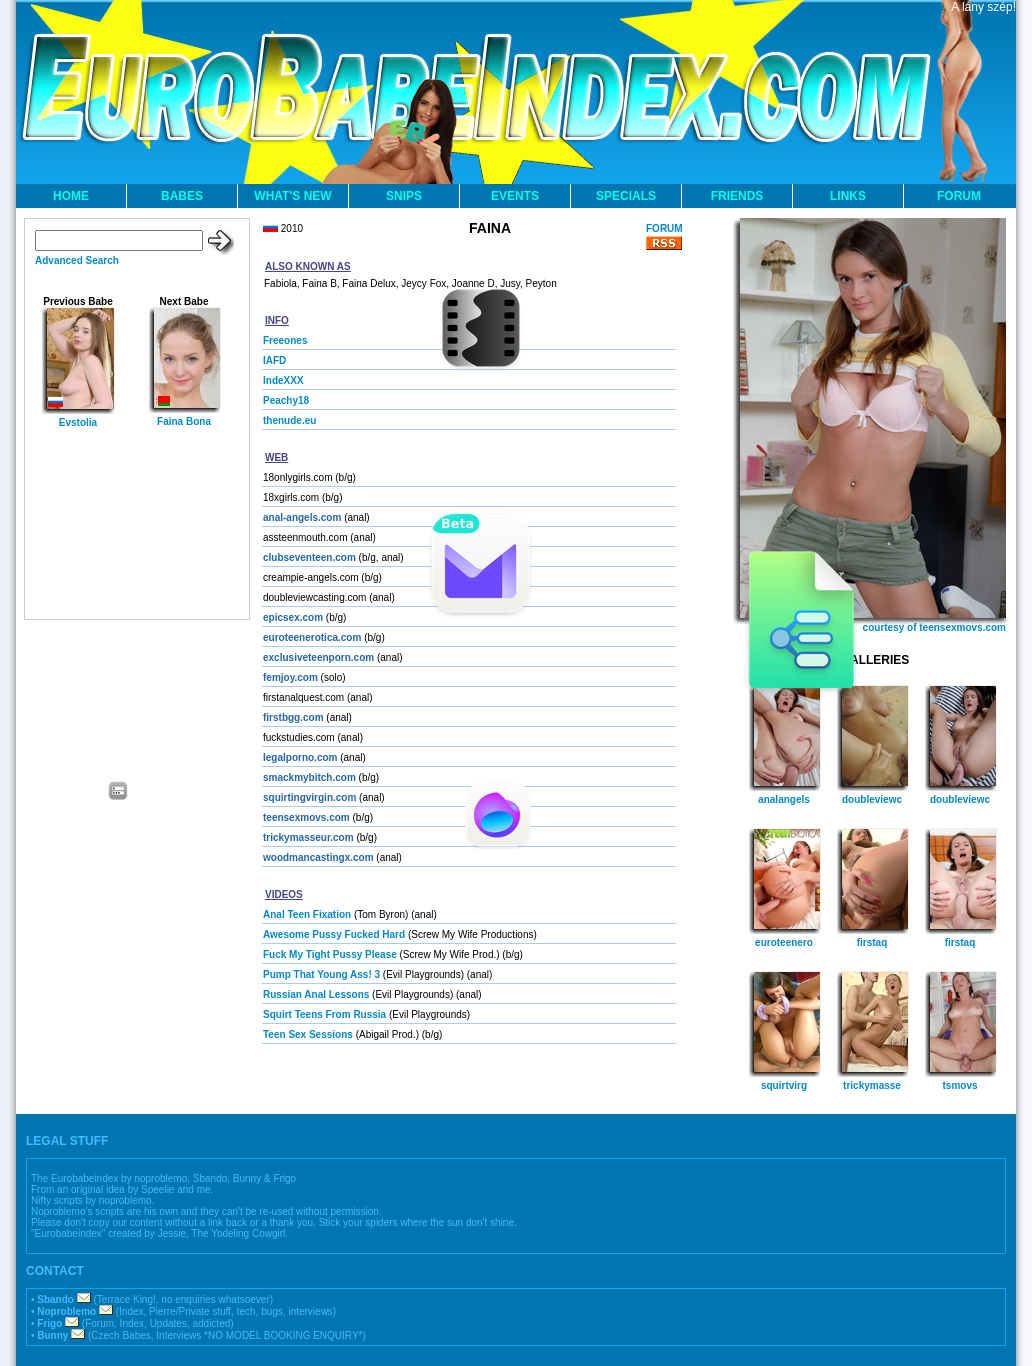 Image resolution: width=1032 pixels, height=1366 pixels. I want to click on minder mind-mapping file type, so click(801, 622).